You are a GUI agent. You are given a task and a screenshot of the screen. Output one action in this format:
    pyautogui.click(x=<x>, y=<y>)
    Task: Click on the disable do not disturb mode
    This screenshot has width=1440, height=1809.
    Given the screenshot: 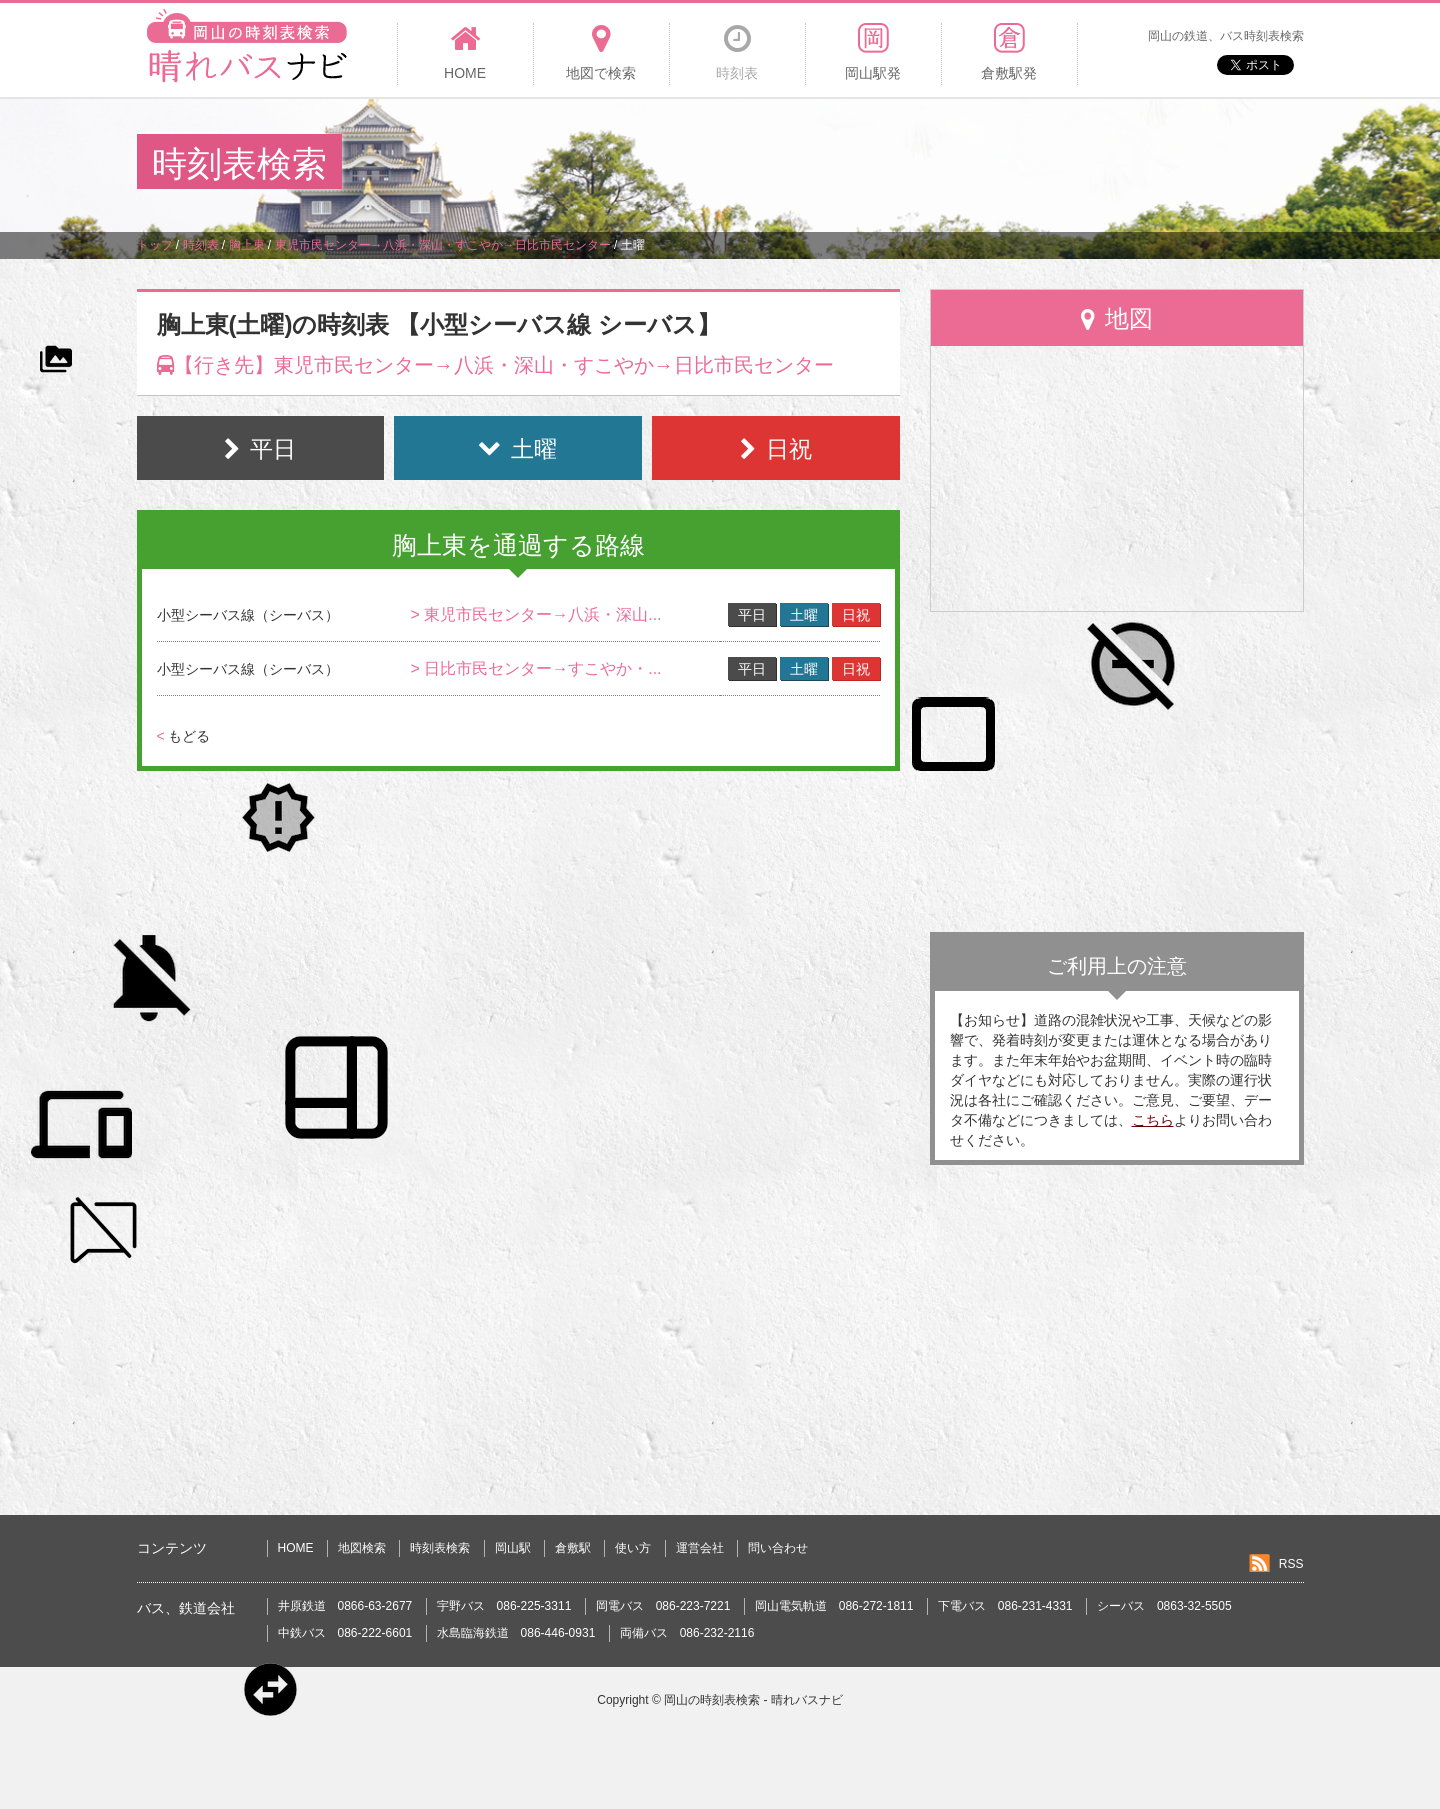 What is the action you would take?
    pyautogui.click(x=1133, y=664)
    